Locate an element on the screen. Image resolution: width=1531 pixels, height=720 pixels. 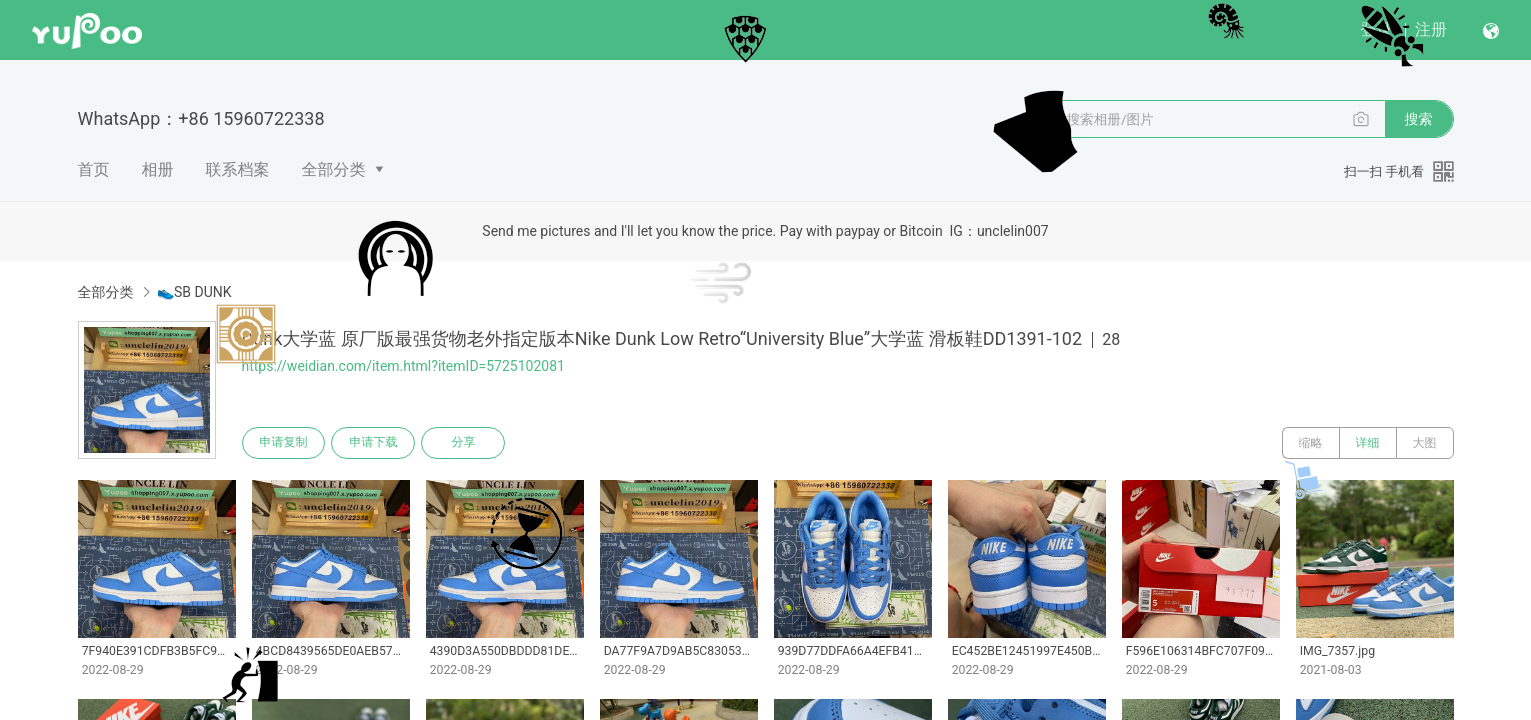
decorative tile or pattern element is located at coordinates (246, 334).